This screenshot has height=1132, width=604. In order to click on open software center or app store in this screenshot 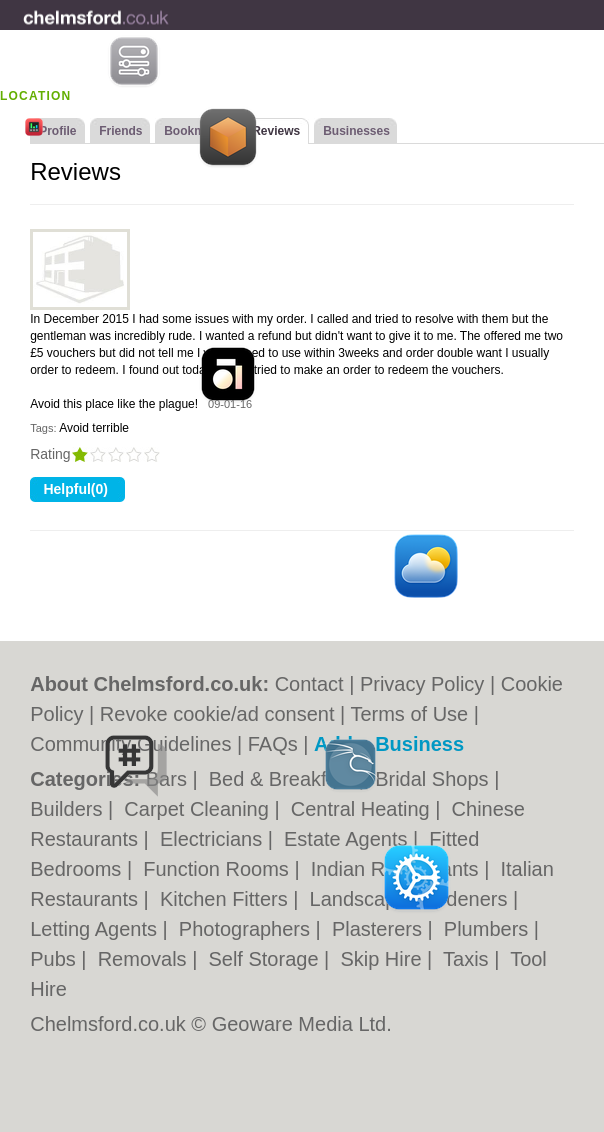, I will do `click(416, 877)`.